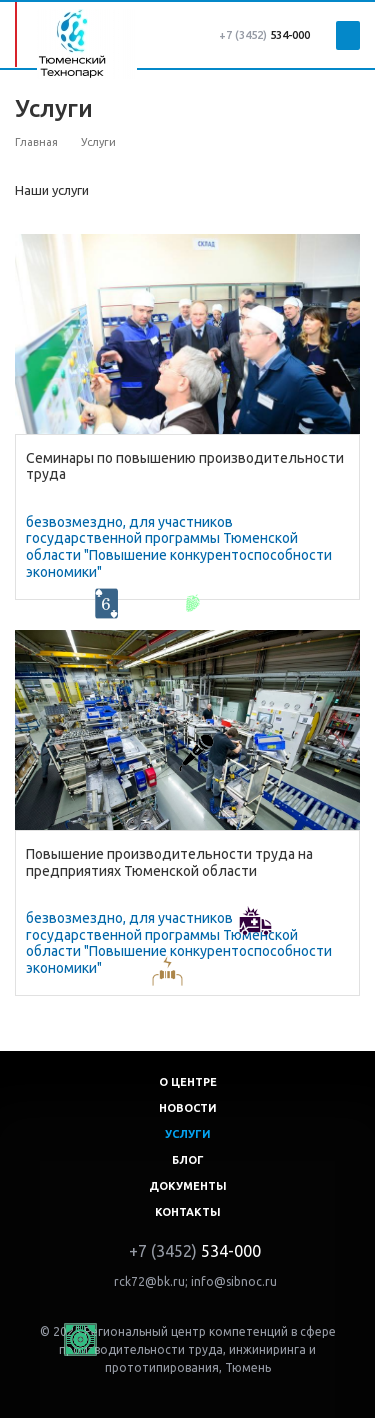 The image size is (375, 1418). I want to click on tap to start voice recording, so click(195, 753).